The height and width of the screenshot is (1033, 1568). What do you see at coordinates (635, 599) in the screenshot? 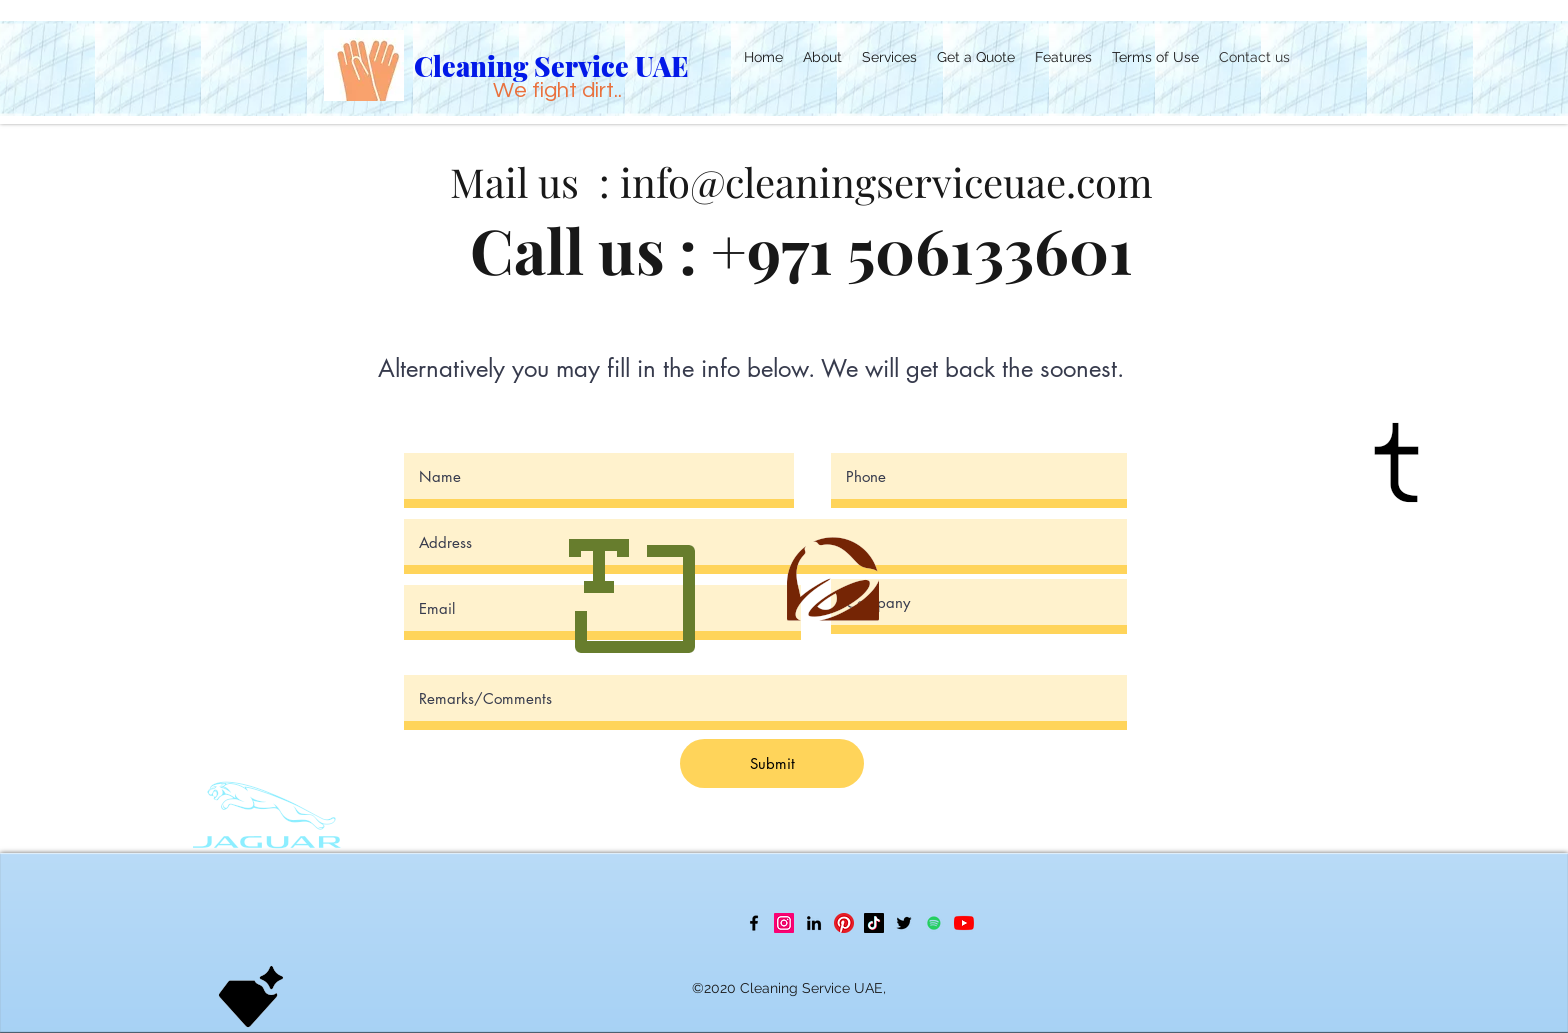
I see `insert a text block or text box` at bounding box center [635, 599].